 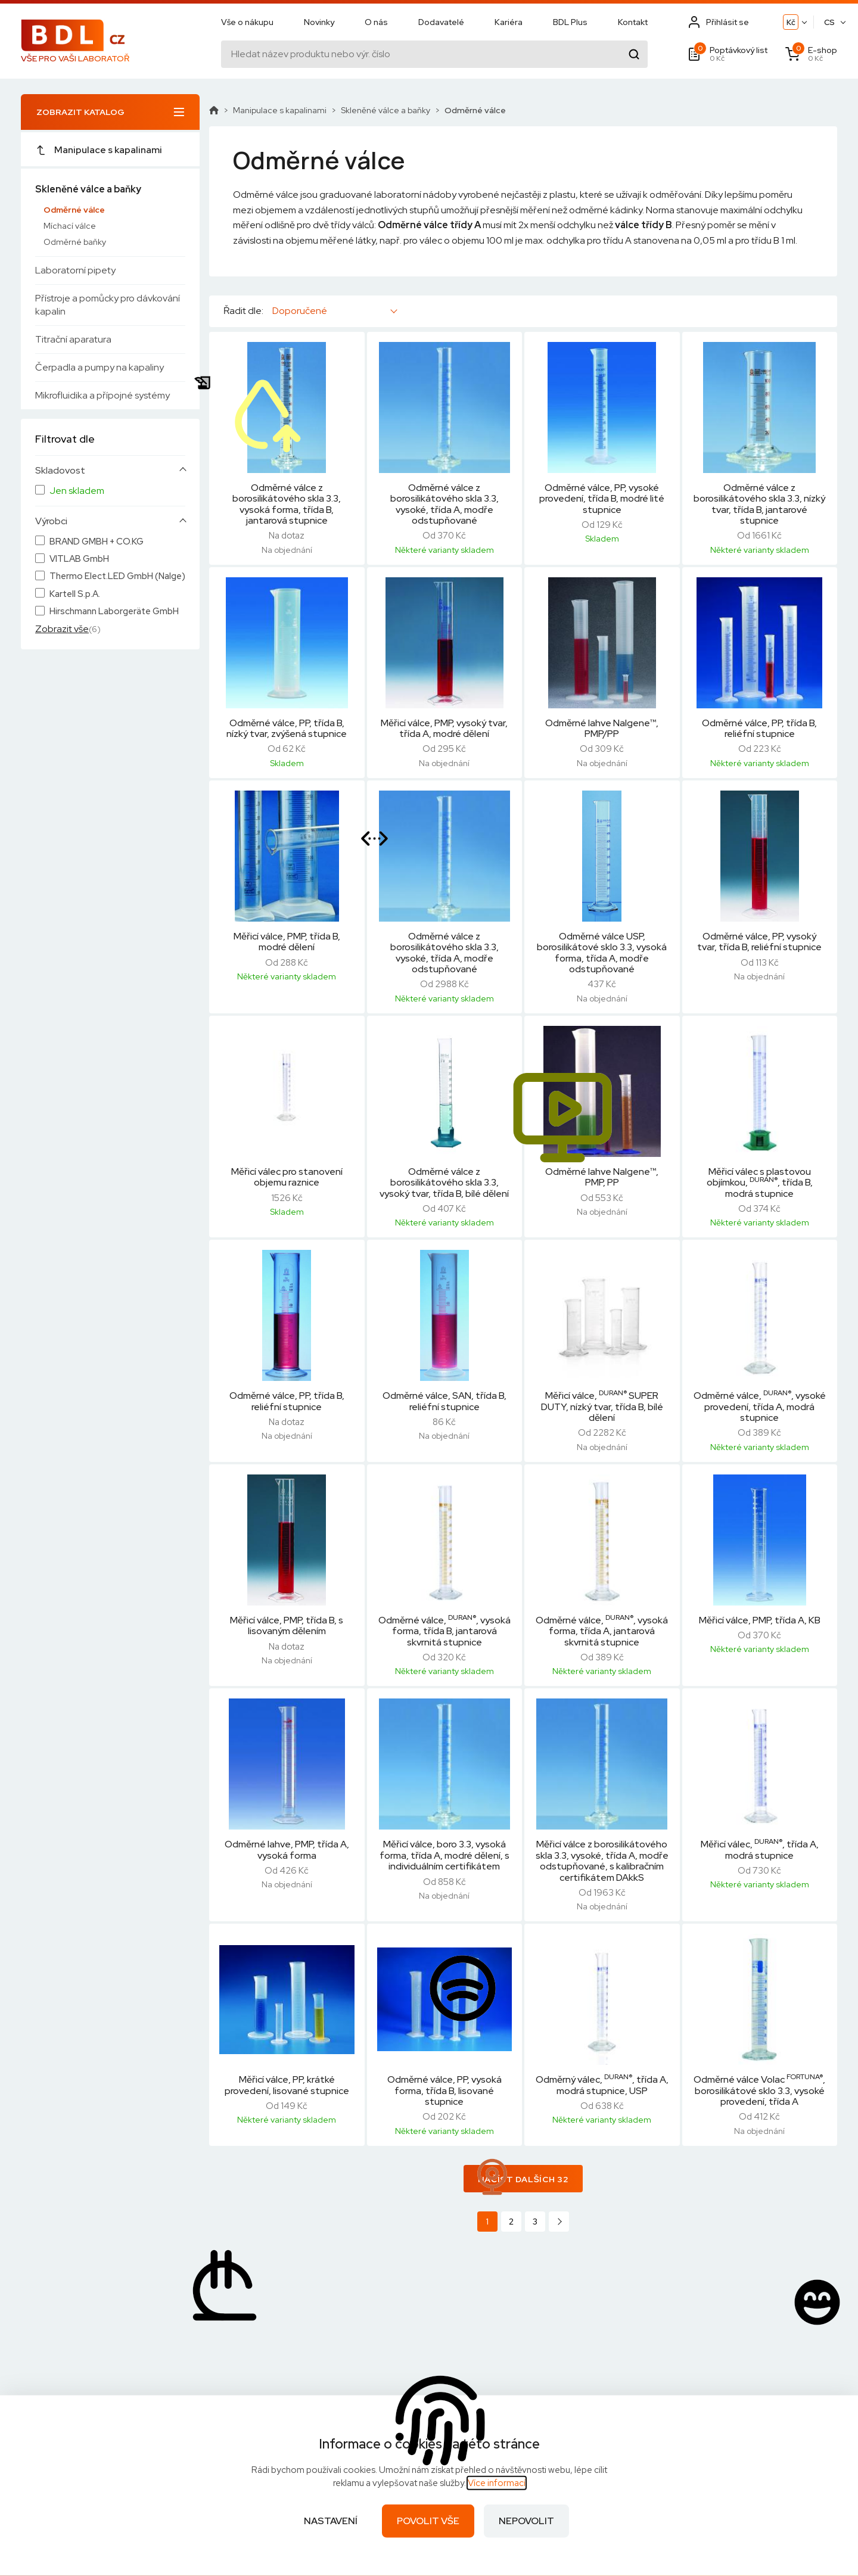 What do you see at coordinates (440, 2421) in the screenshot?
I see `enable fingerprint authentication` at bounding box center [440, 2421].